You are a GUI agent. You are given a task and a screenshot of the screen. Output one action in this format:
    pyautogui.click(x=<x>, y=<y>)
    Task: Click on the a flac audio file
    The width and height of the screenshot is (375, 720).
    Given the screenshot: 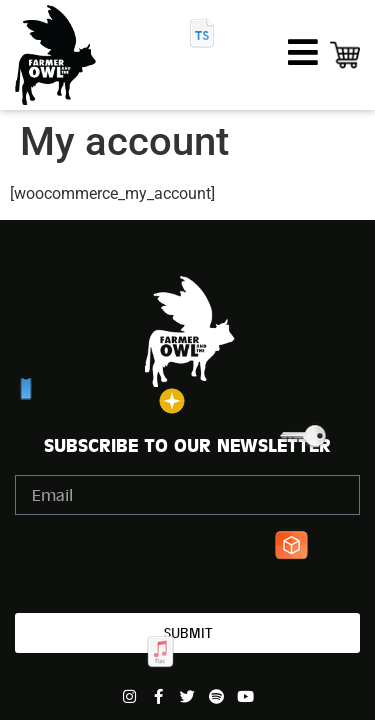 What is the action you would take?
    pyautogui.click(x=160, y=651)
    